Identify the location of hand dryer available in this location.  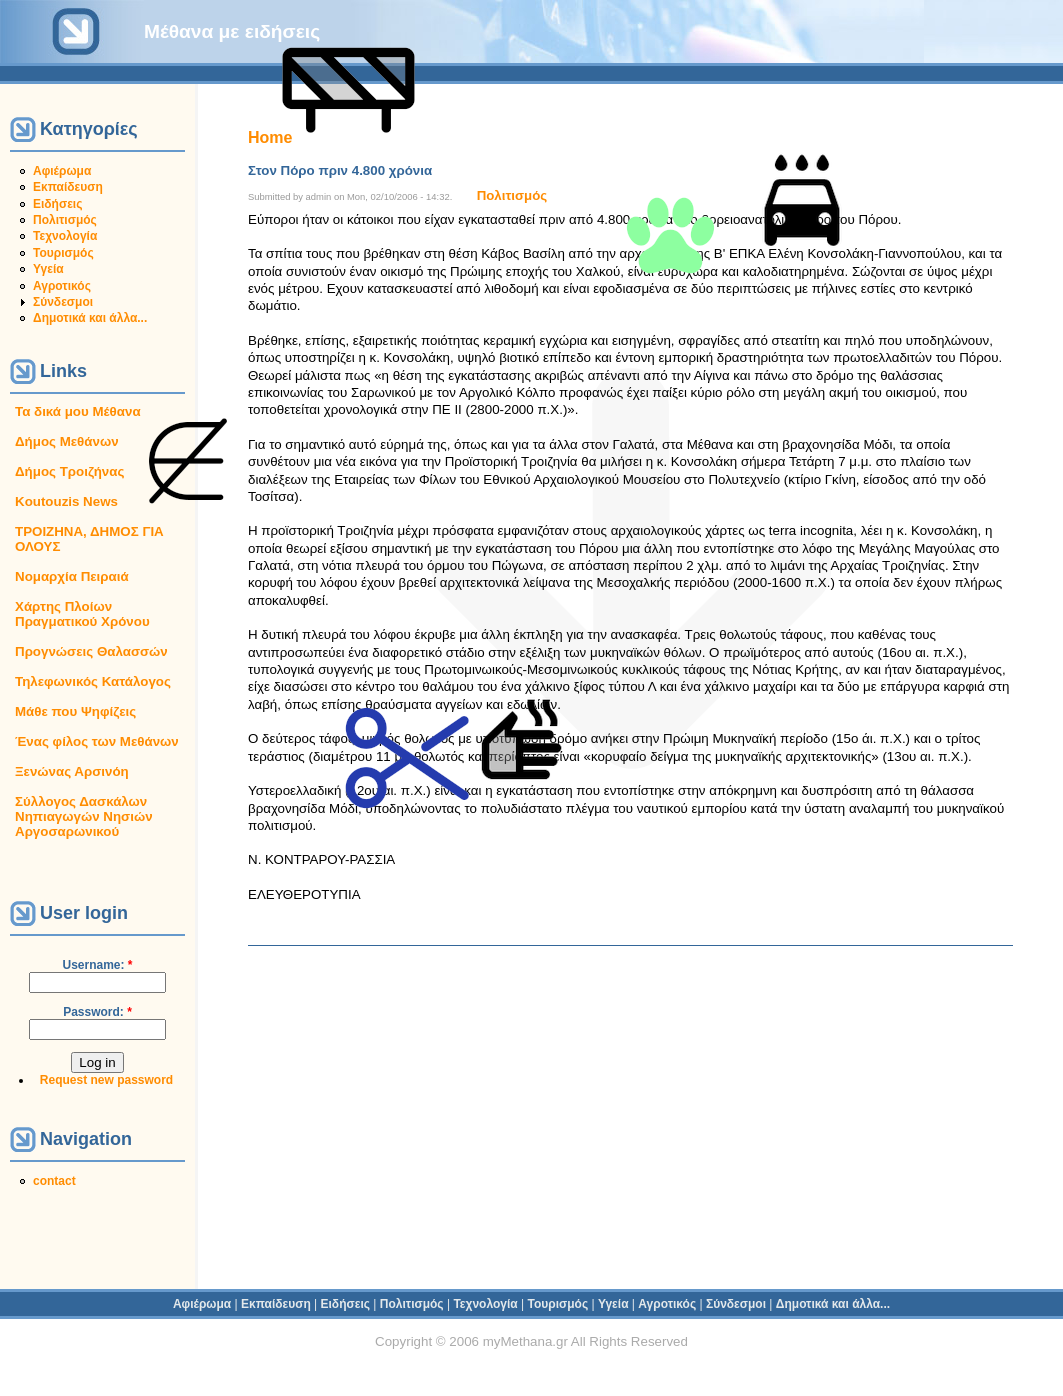
(523, 737).